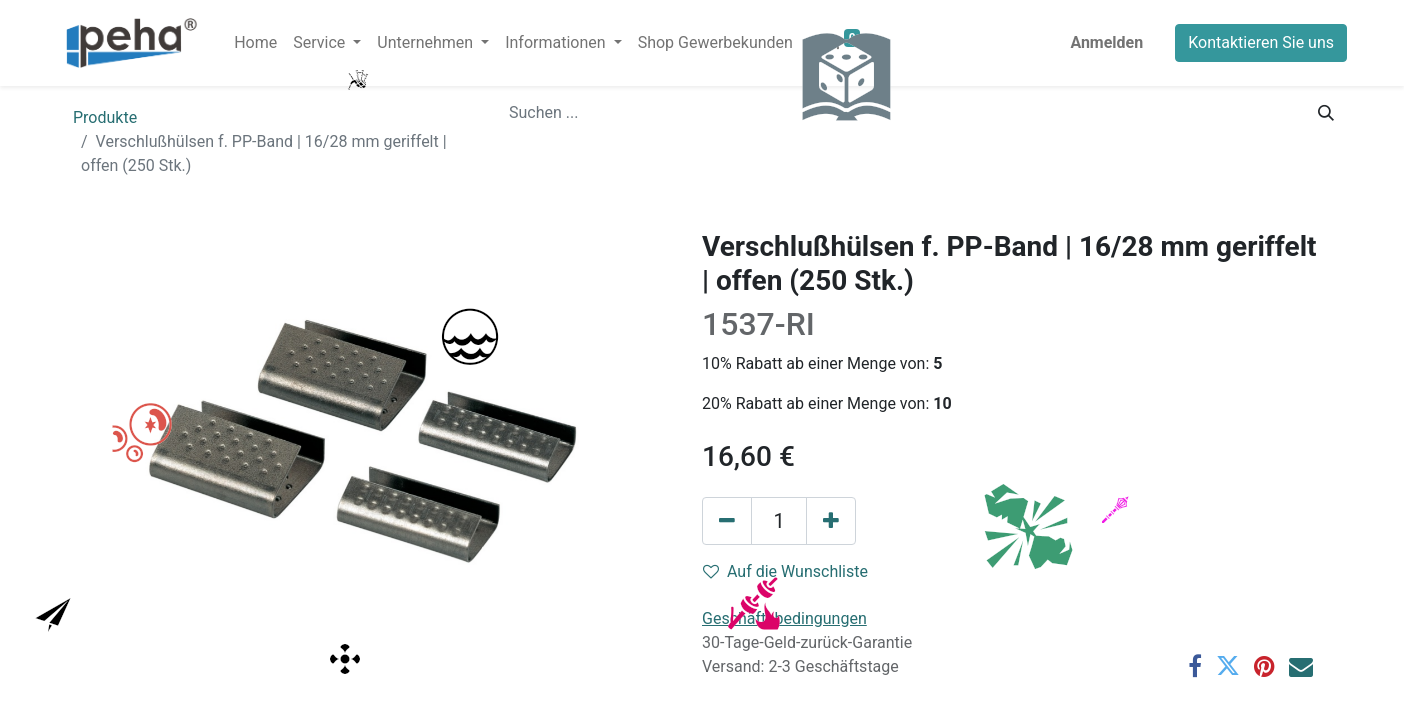 Image resolution: width=1404 pixels, height=720 pixels. I want to click on indicates luck or bonus reward in gameplay, so click(345, 659).